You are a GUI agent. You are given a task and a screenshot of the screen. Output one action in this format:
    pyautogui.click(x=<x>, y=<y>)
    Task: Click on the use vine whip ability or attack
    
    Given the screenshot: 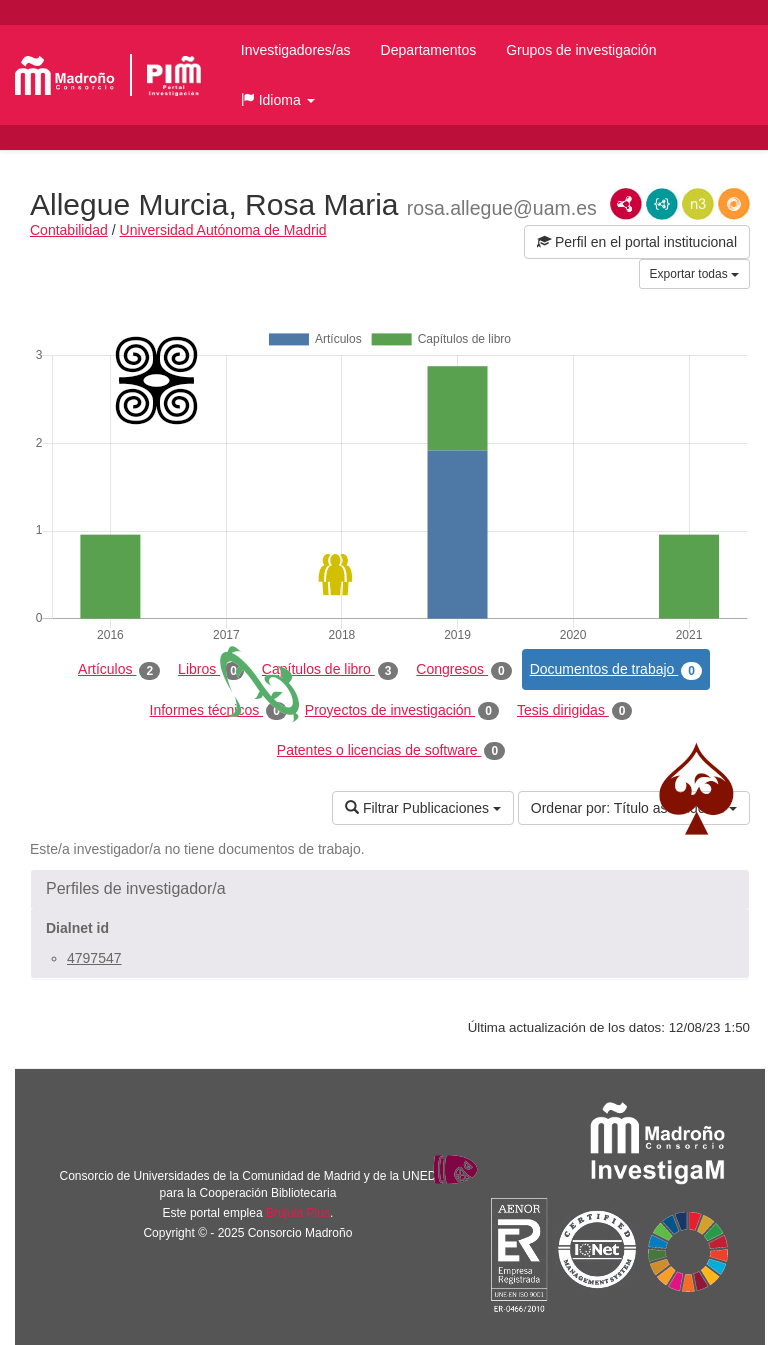 What is the action you would take?
    pyautogui.click(x=259, y=683)
    